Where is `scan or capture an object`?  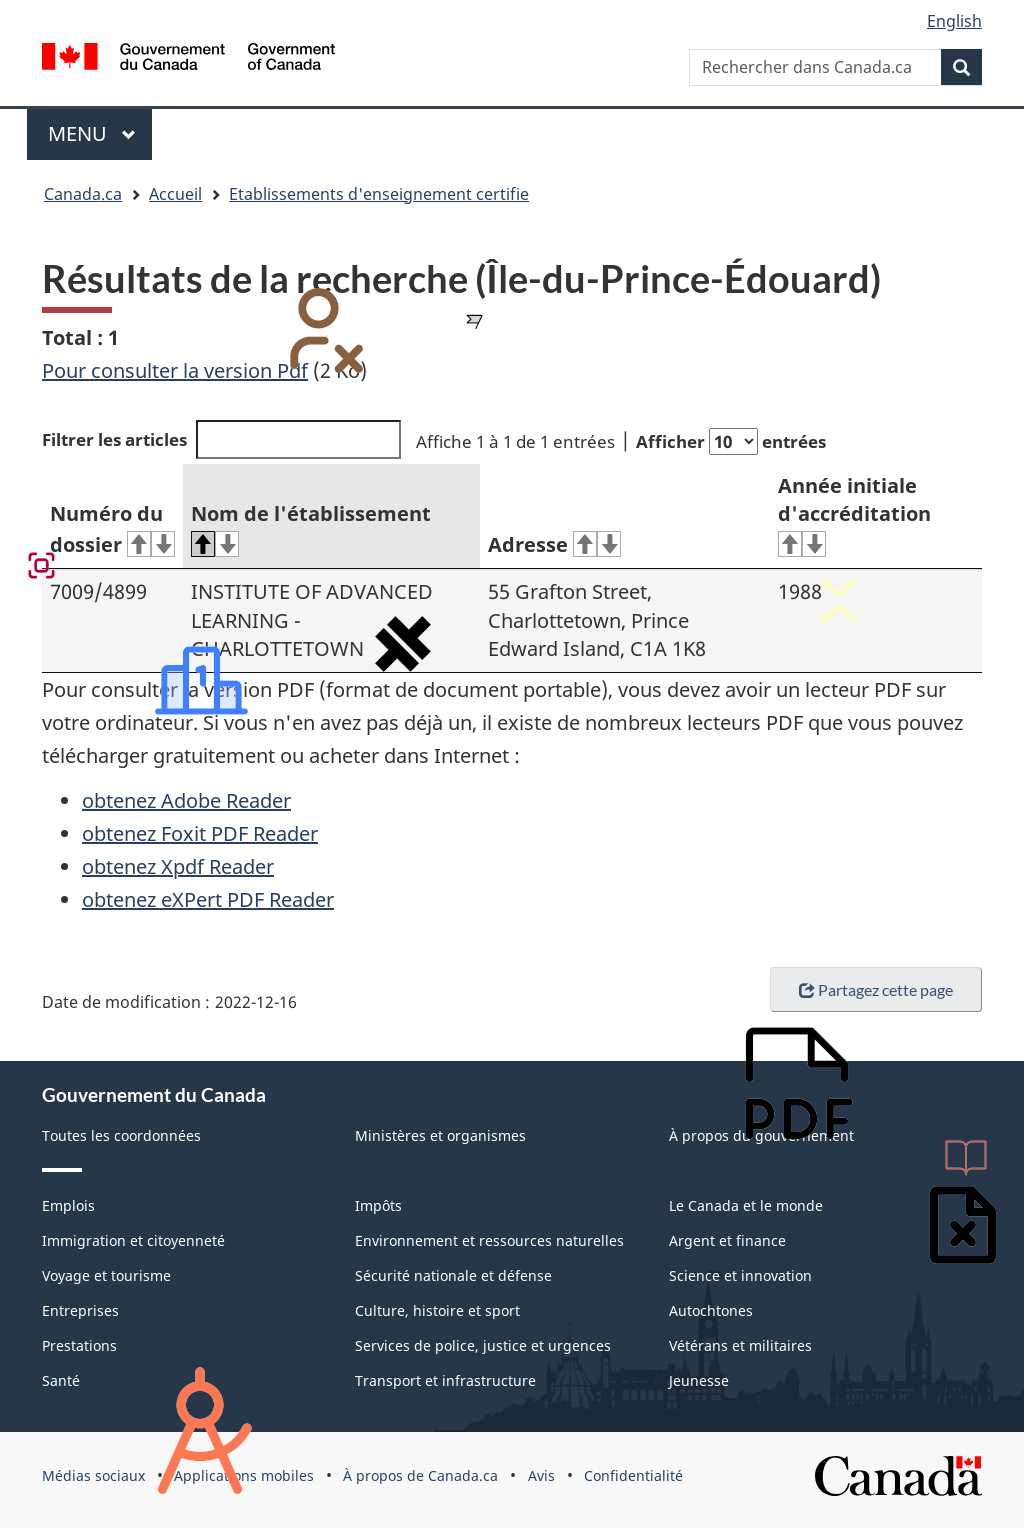
scan or capture an object is located at coordinates (41, 565).